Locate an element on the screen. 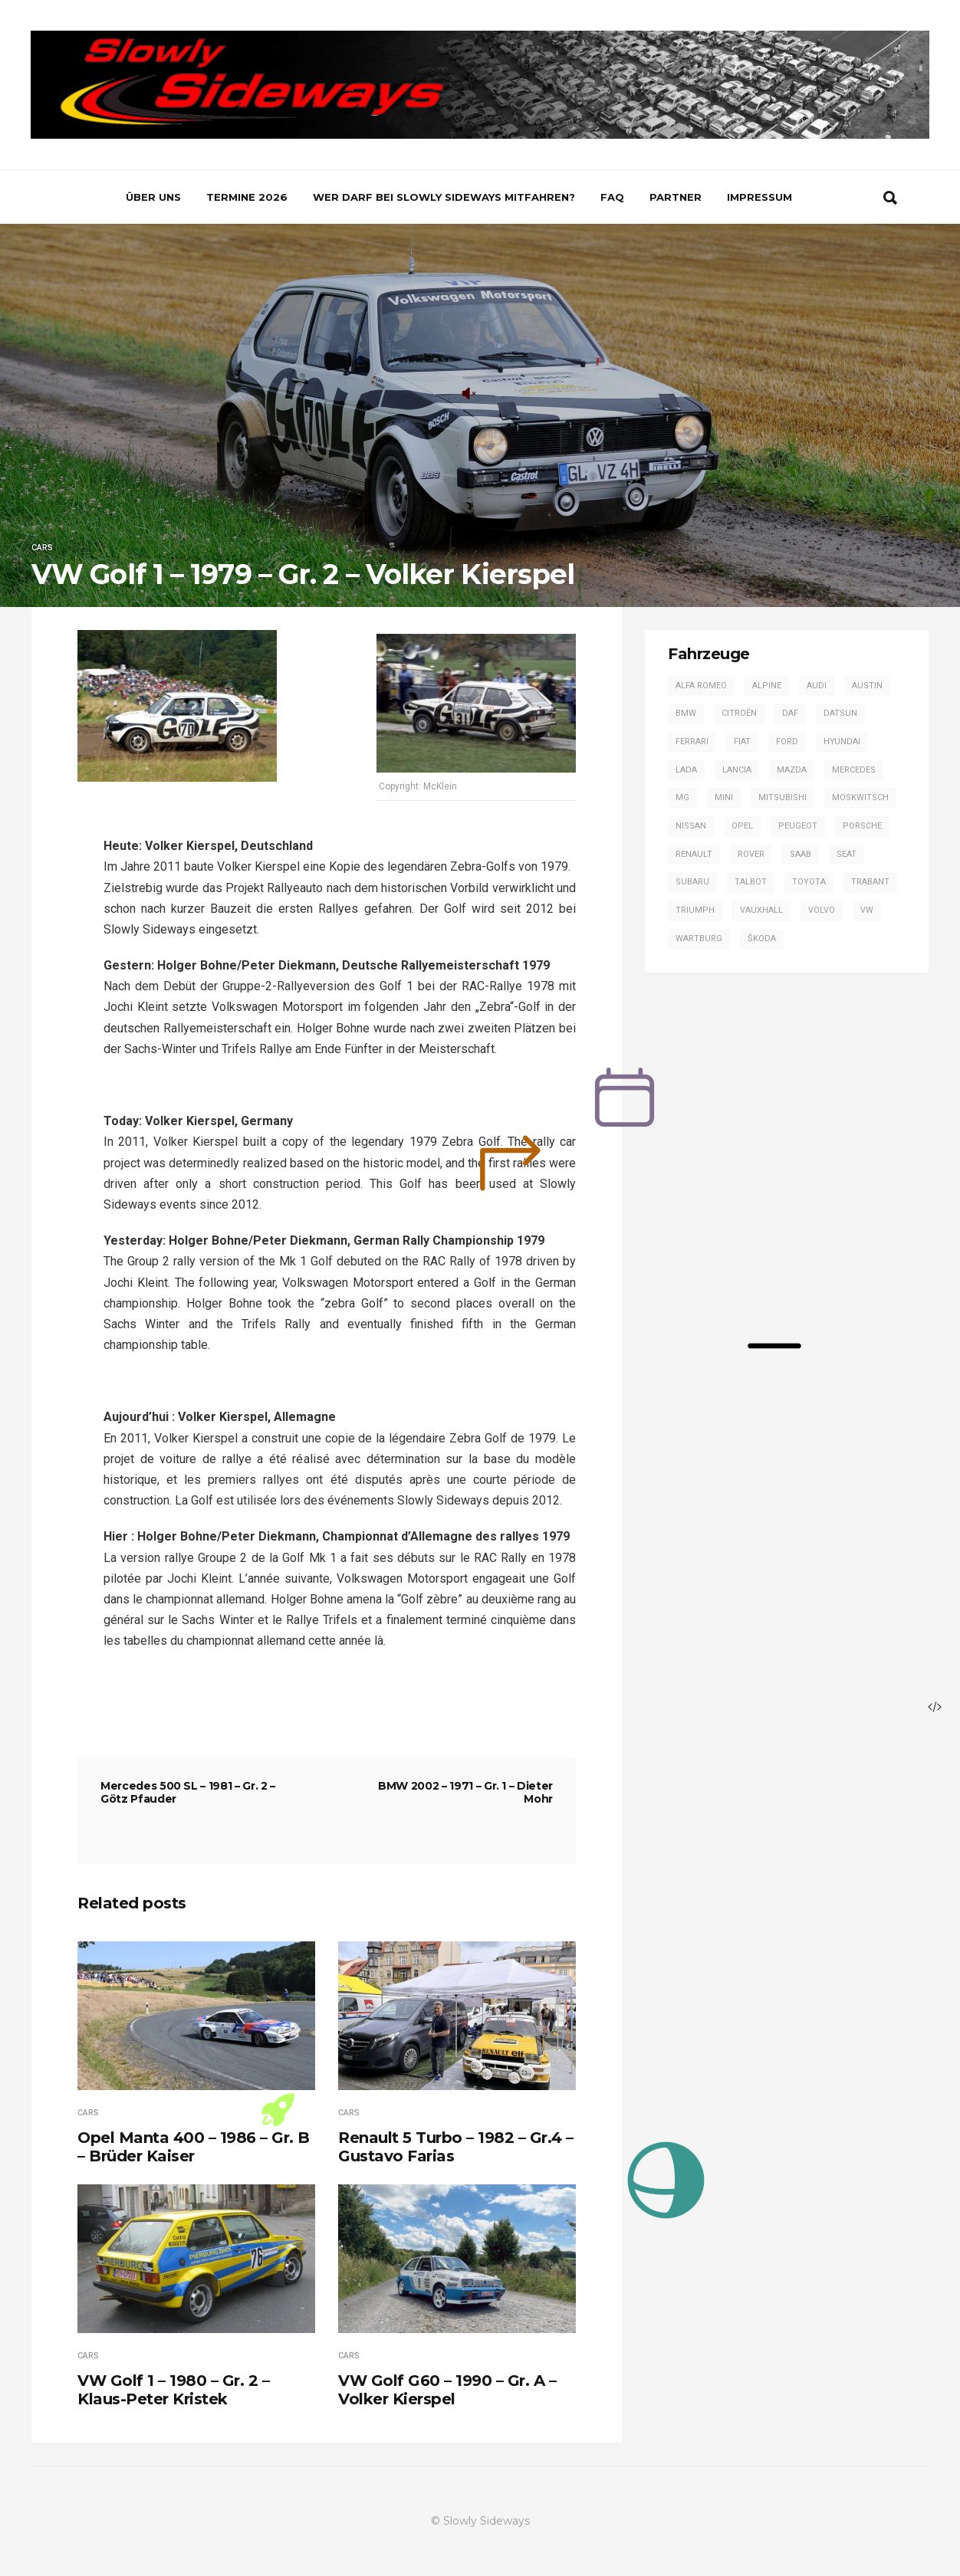 The height and width of the screenshot is (2576, 960). launch or deploy a project is located at coordinates (278, 2109).